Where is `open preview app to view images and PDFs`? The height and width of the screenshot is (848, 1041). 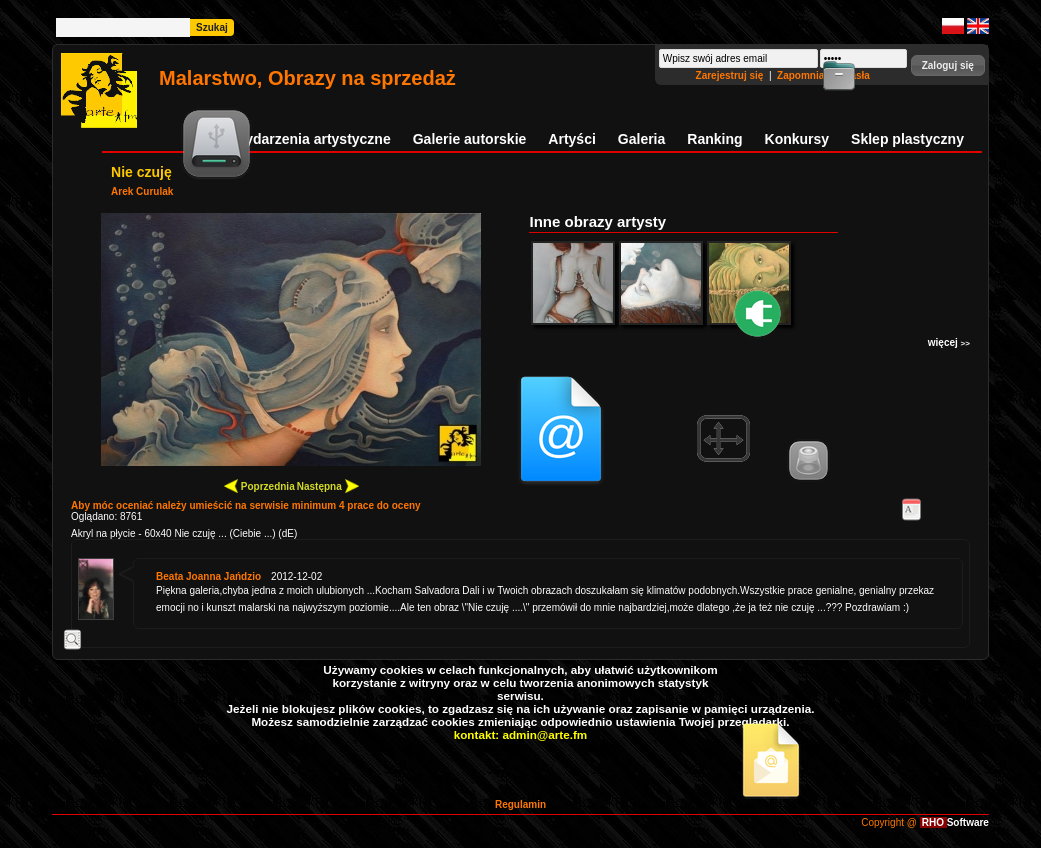
open preview app to view images and PDFs is located at coordinates (808, 460).